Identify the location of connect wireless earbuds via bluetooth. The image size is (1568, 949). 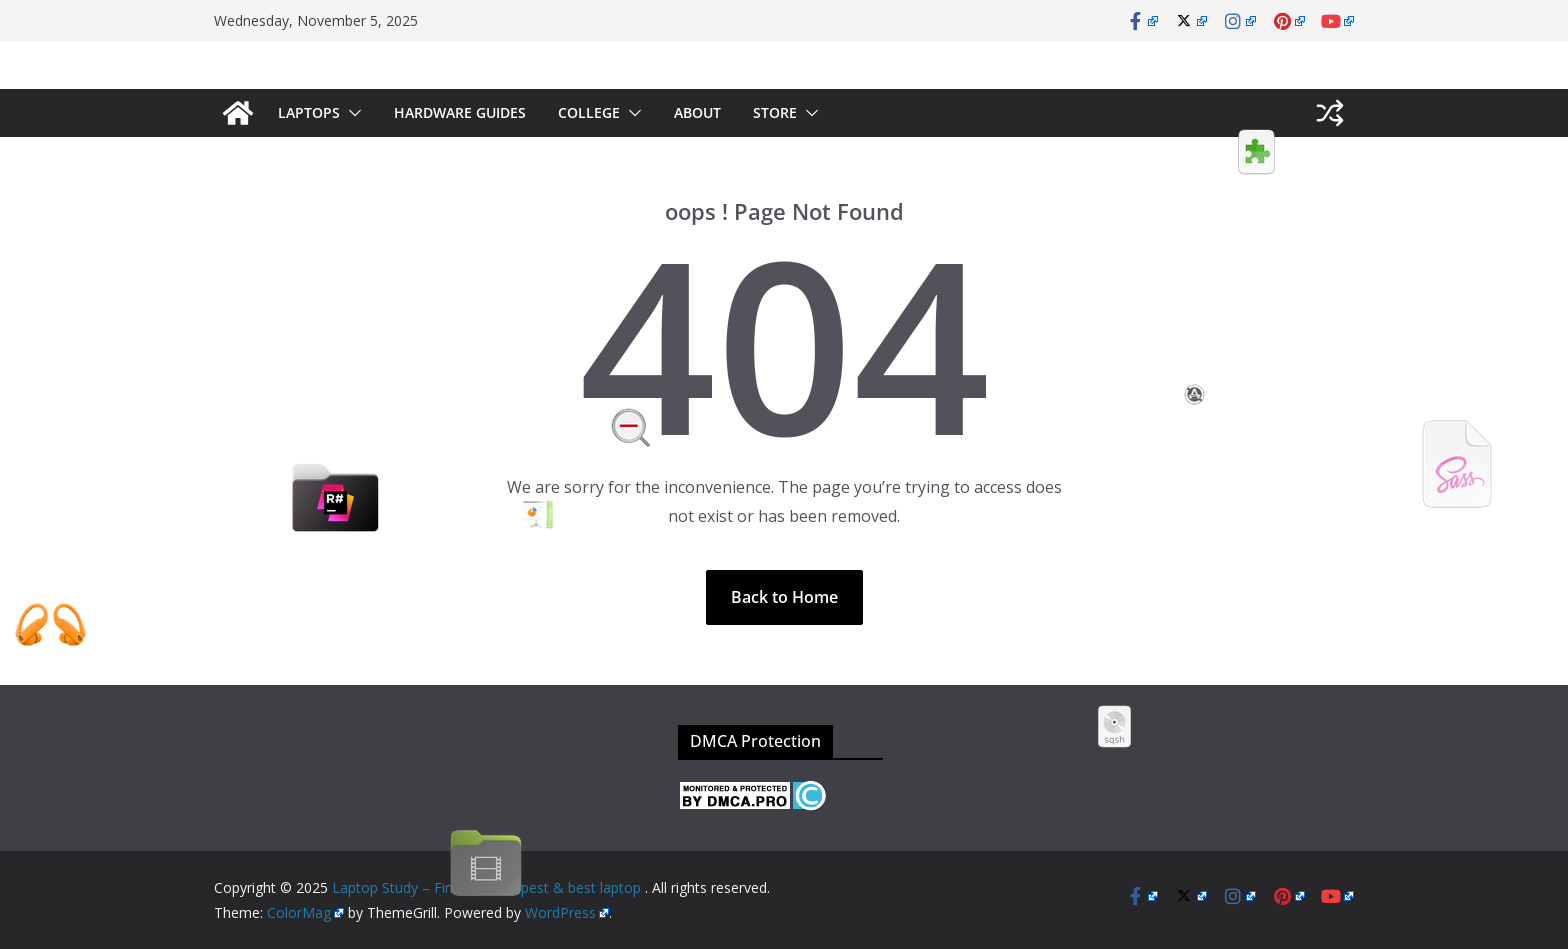
(50, 627).